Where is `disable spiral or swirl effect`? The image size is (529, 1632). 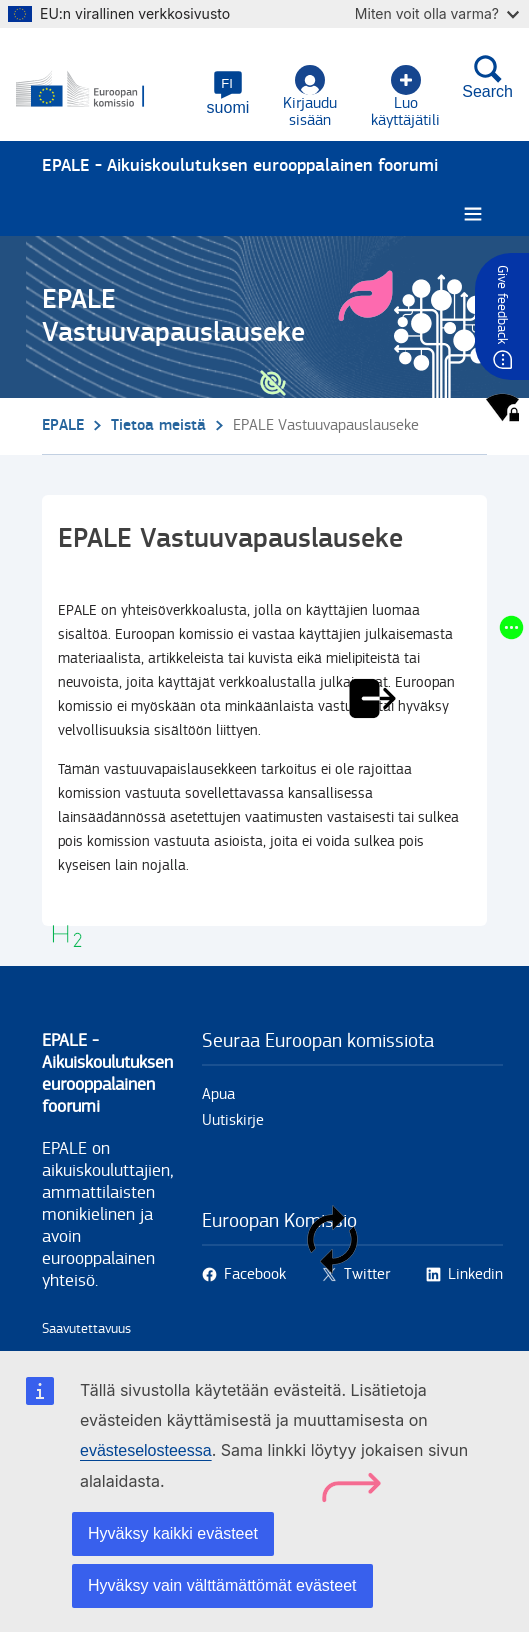
disable spiral or swirl effect is located at coordinates (273, 383).